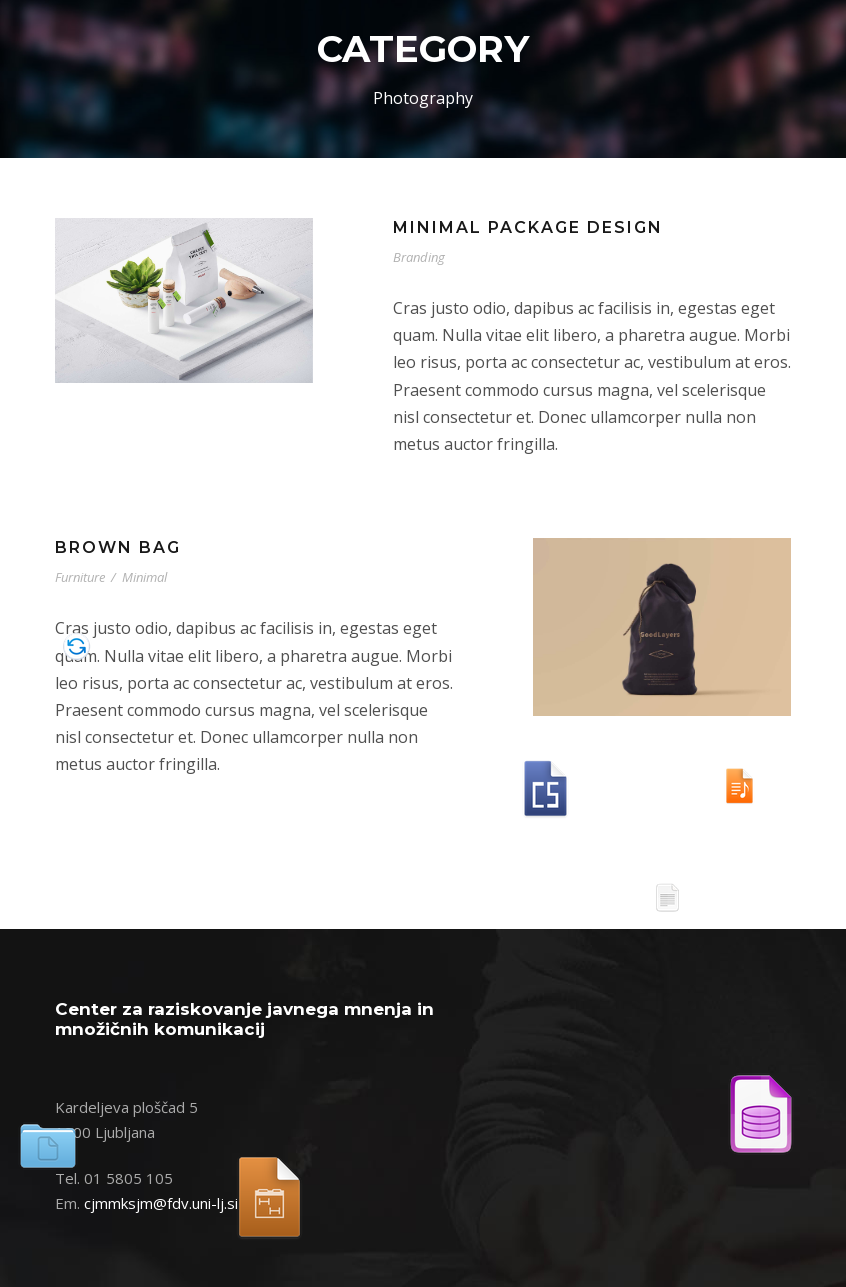 Image resolution: width=846 pixels, height=1287 pixels. I want to click on open your documents folder, so click(48, 1146).